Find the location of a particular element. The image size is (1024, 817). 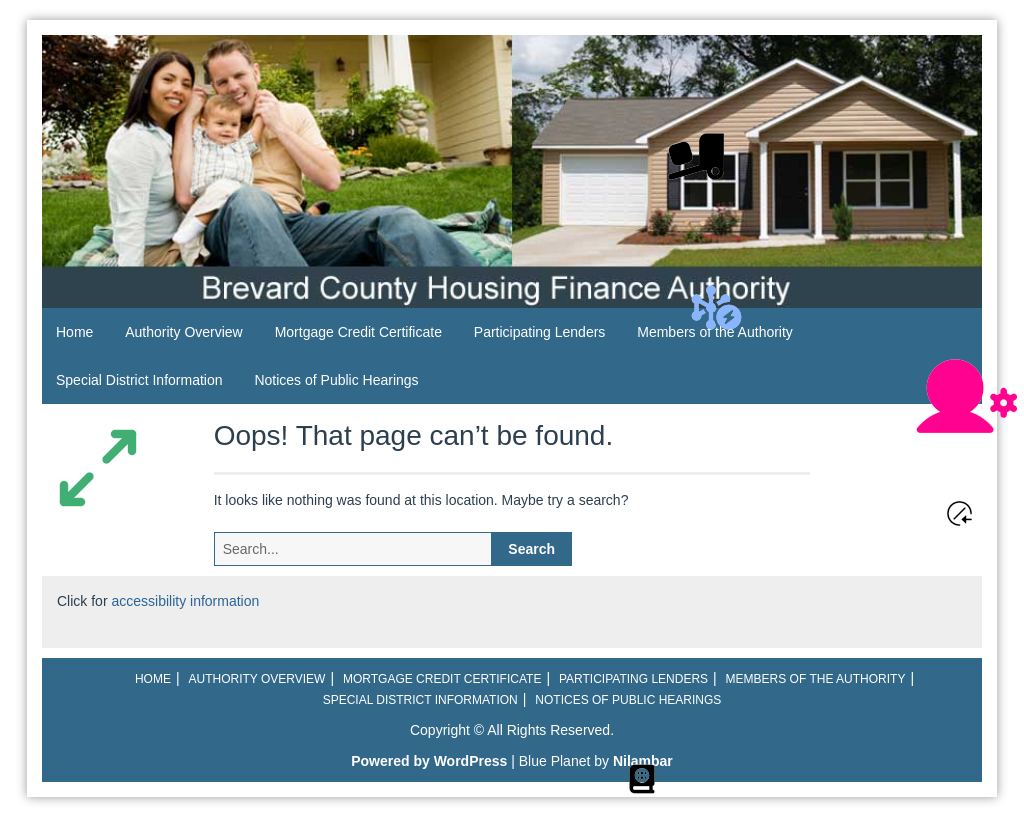

indicates a tracked issue was closed as not planned is located at coordinates (959, 513).